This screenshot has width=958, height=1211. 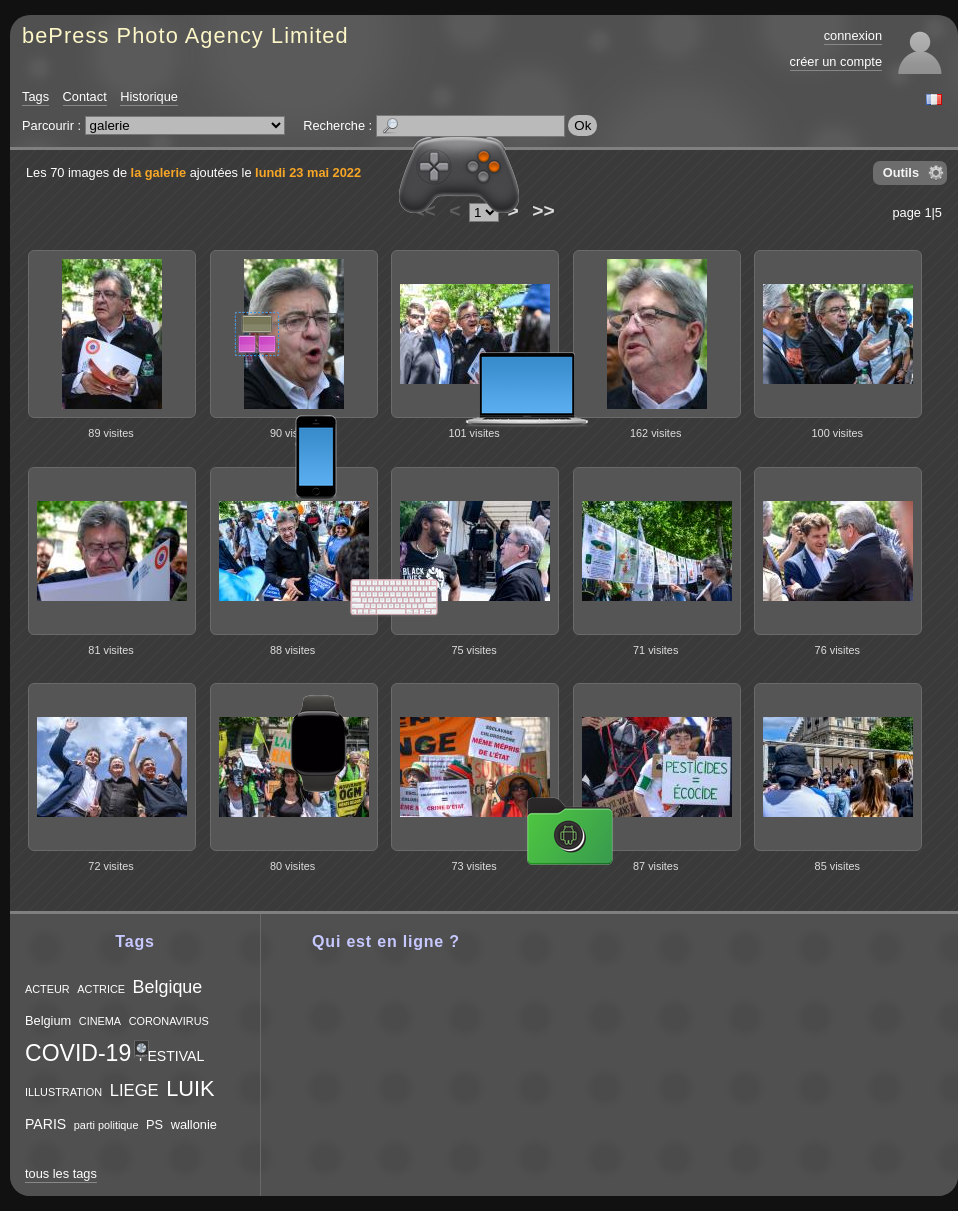 I want to click on configure game controller settings, so click(x=459, y=175).